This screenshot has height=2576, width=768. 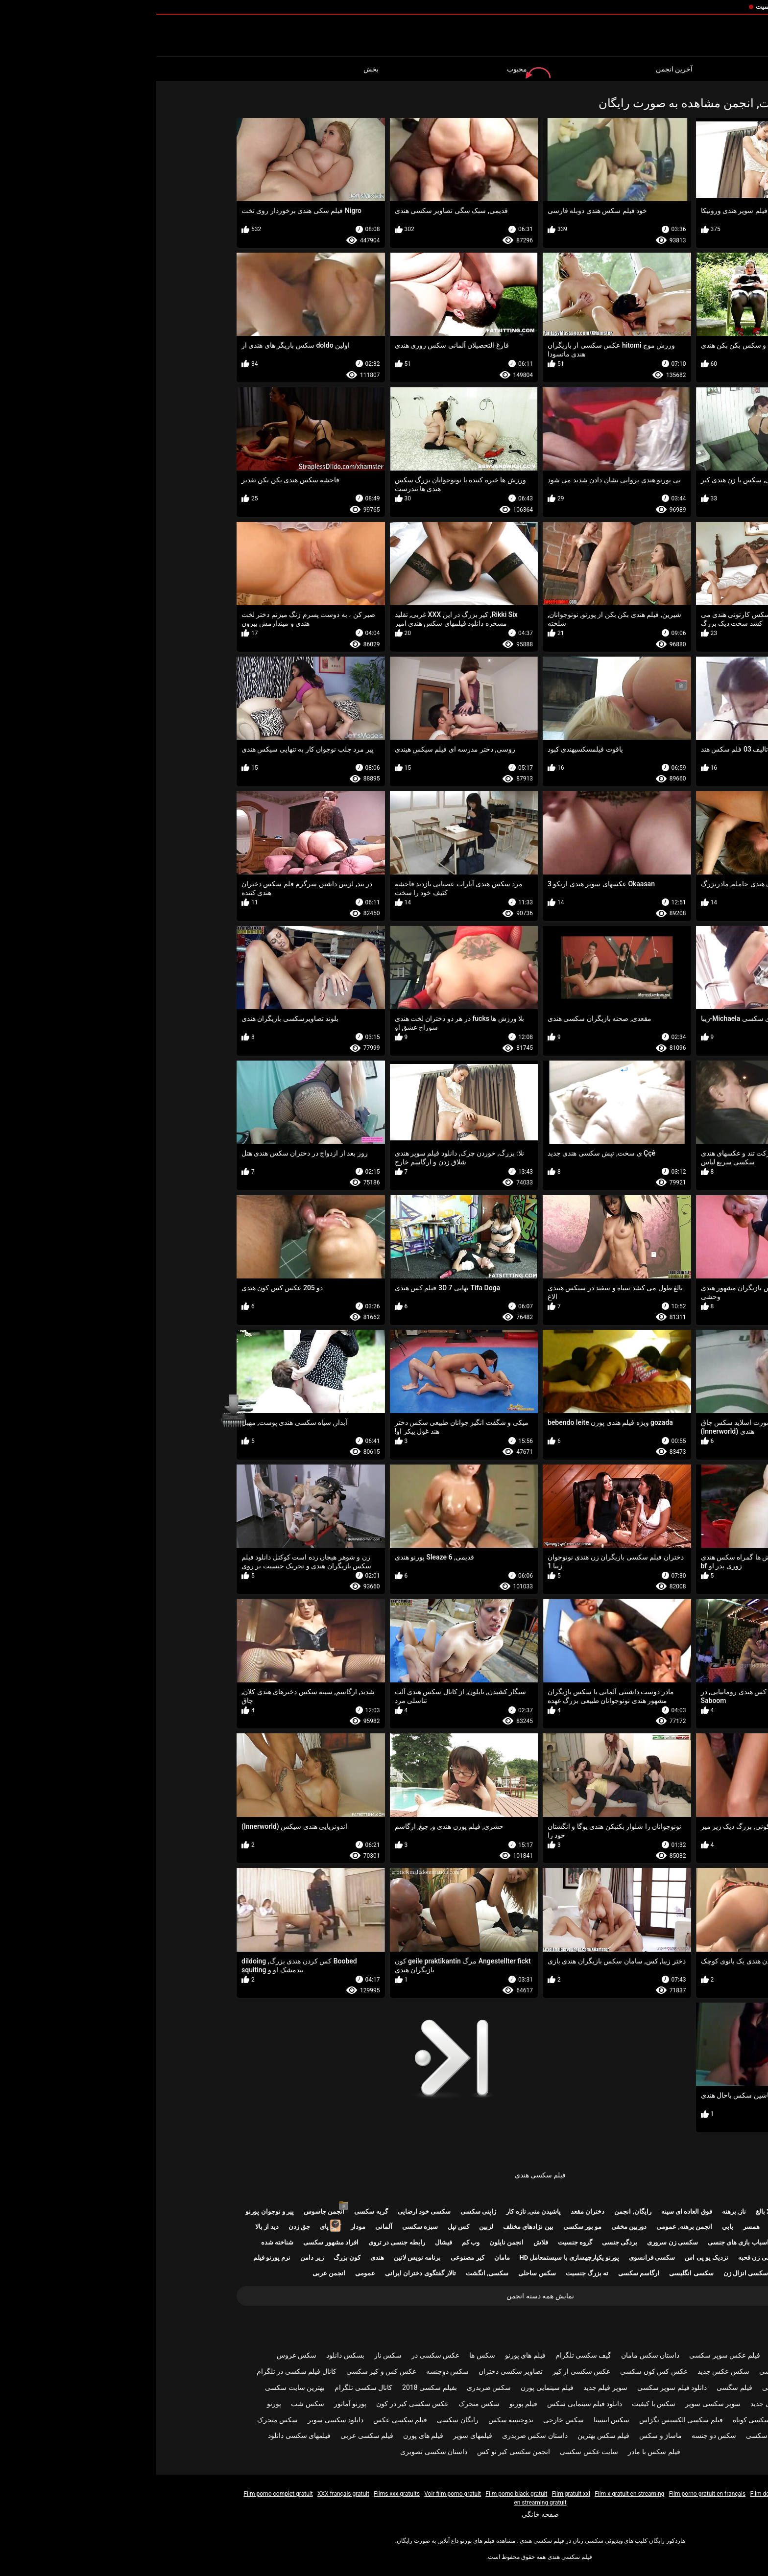 What do you see at coordinates (538, 72) in the screenshot?
I see `undo the last action` at bounding box center [538, 72].